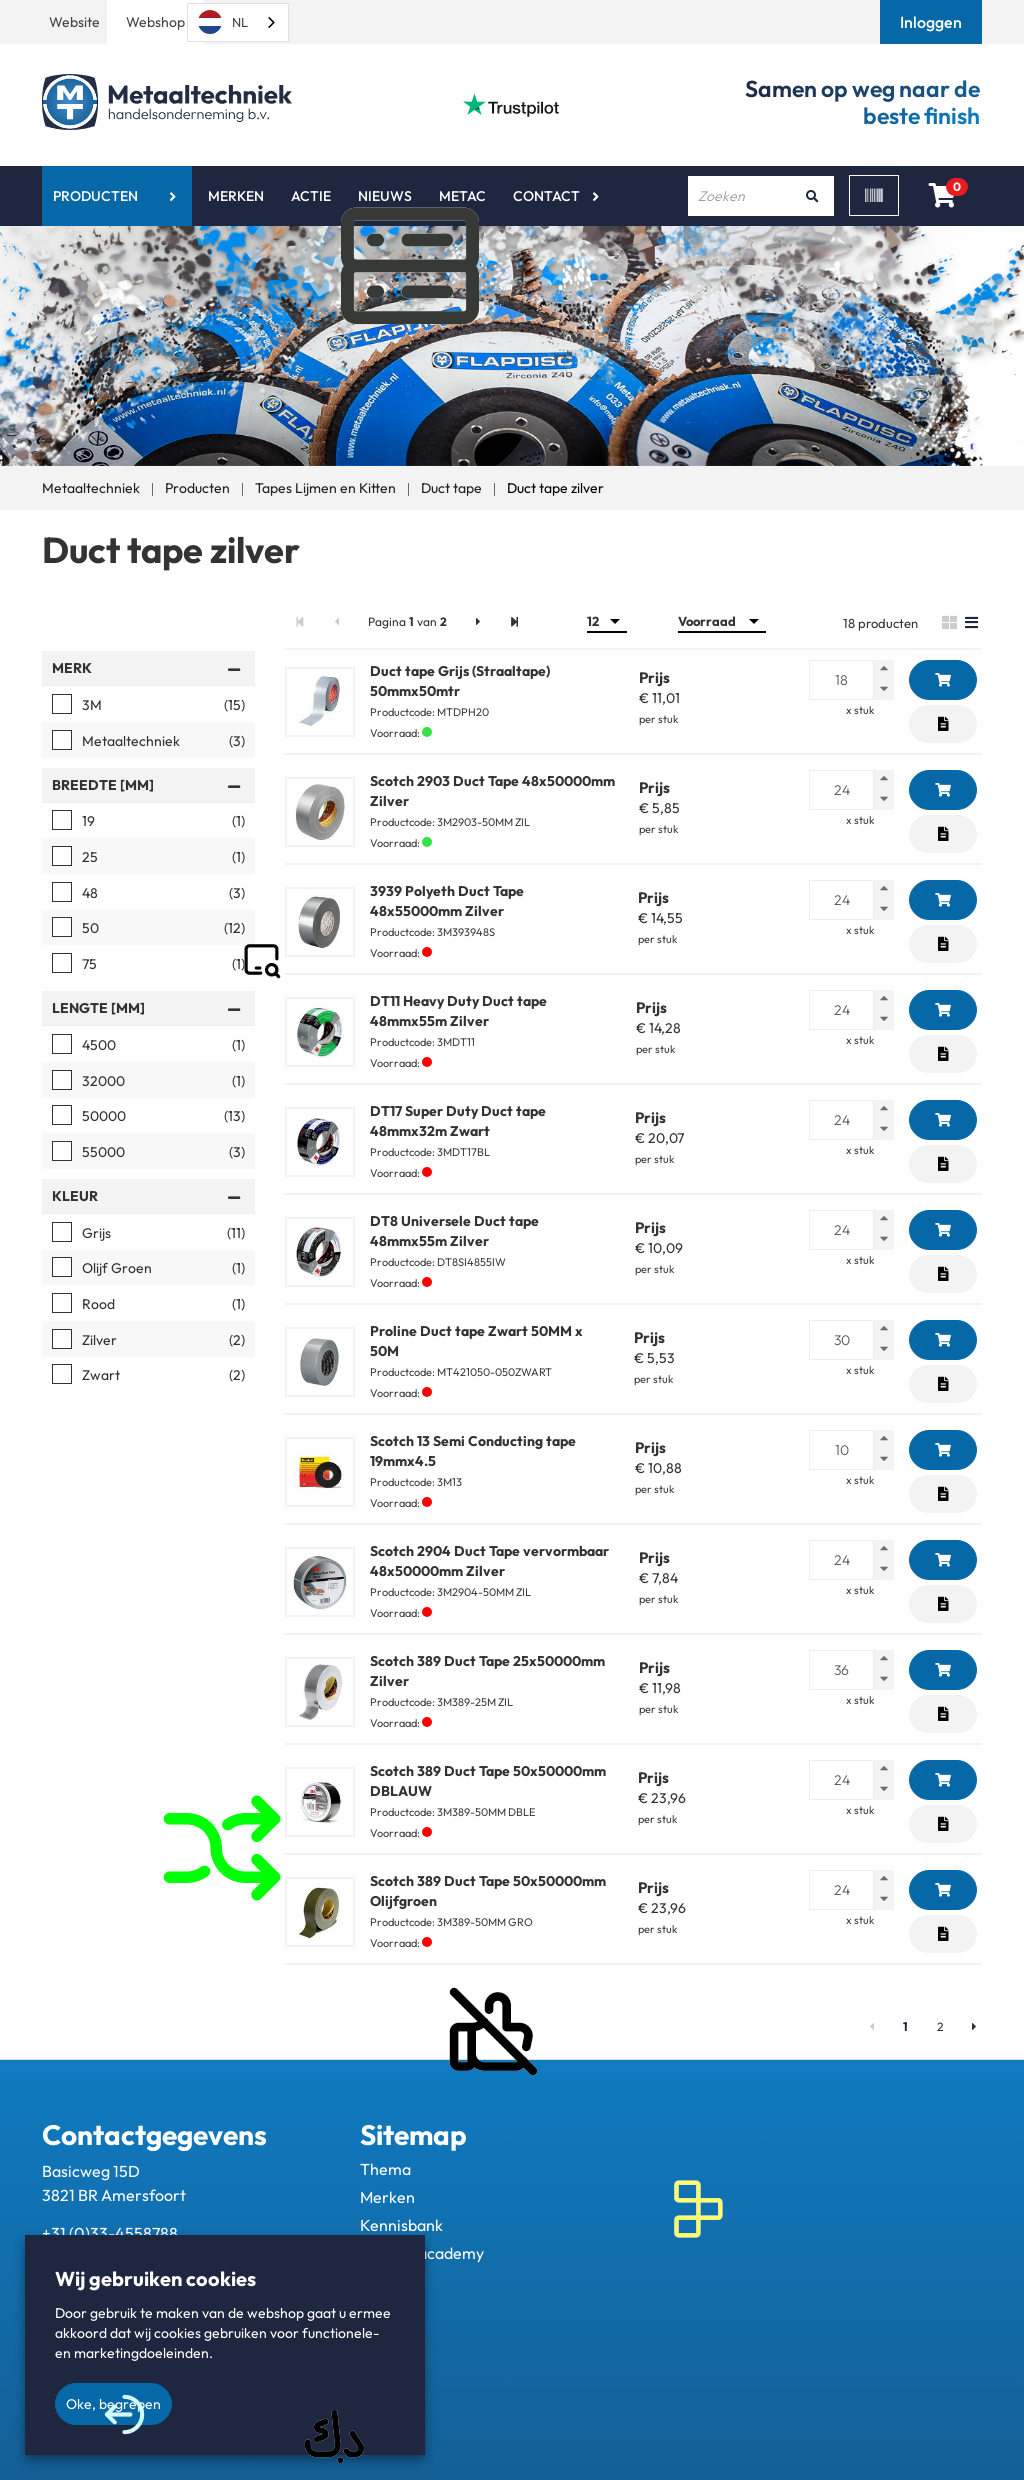 The image size is (1024, 2480). What do you see at coordinates (410, 268) in the screenshot?
I see `access server settings or configuration` at bounding box center [410, 268].